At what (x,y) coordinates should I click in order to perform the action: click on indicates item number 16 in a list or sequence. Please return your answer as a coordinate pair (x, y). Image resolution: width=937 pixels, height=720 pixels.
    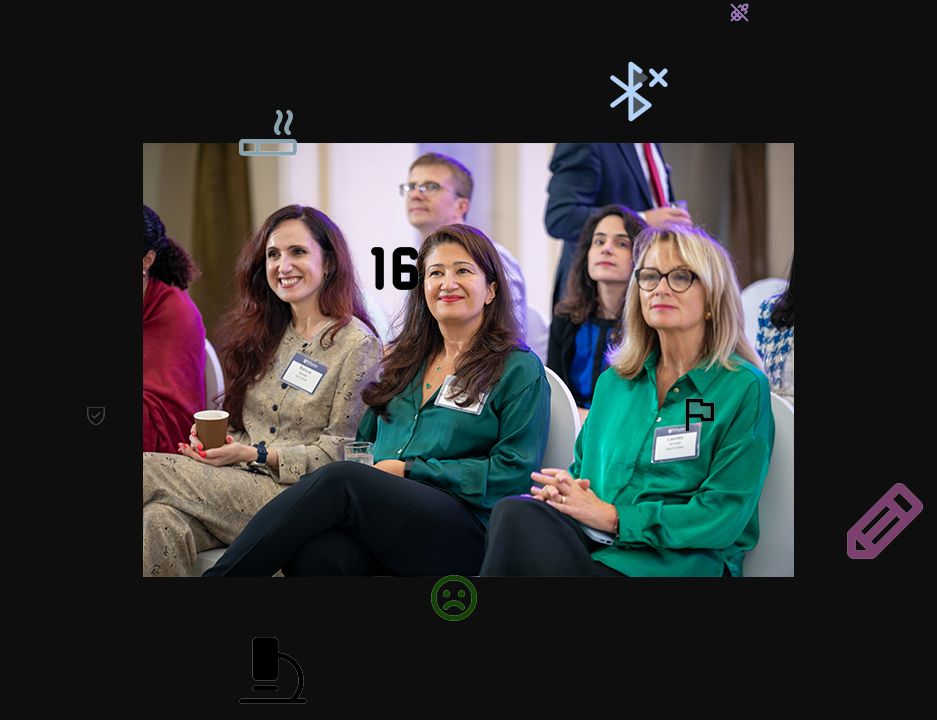
    Looking at the image, I should click on (392, 268).